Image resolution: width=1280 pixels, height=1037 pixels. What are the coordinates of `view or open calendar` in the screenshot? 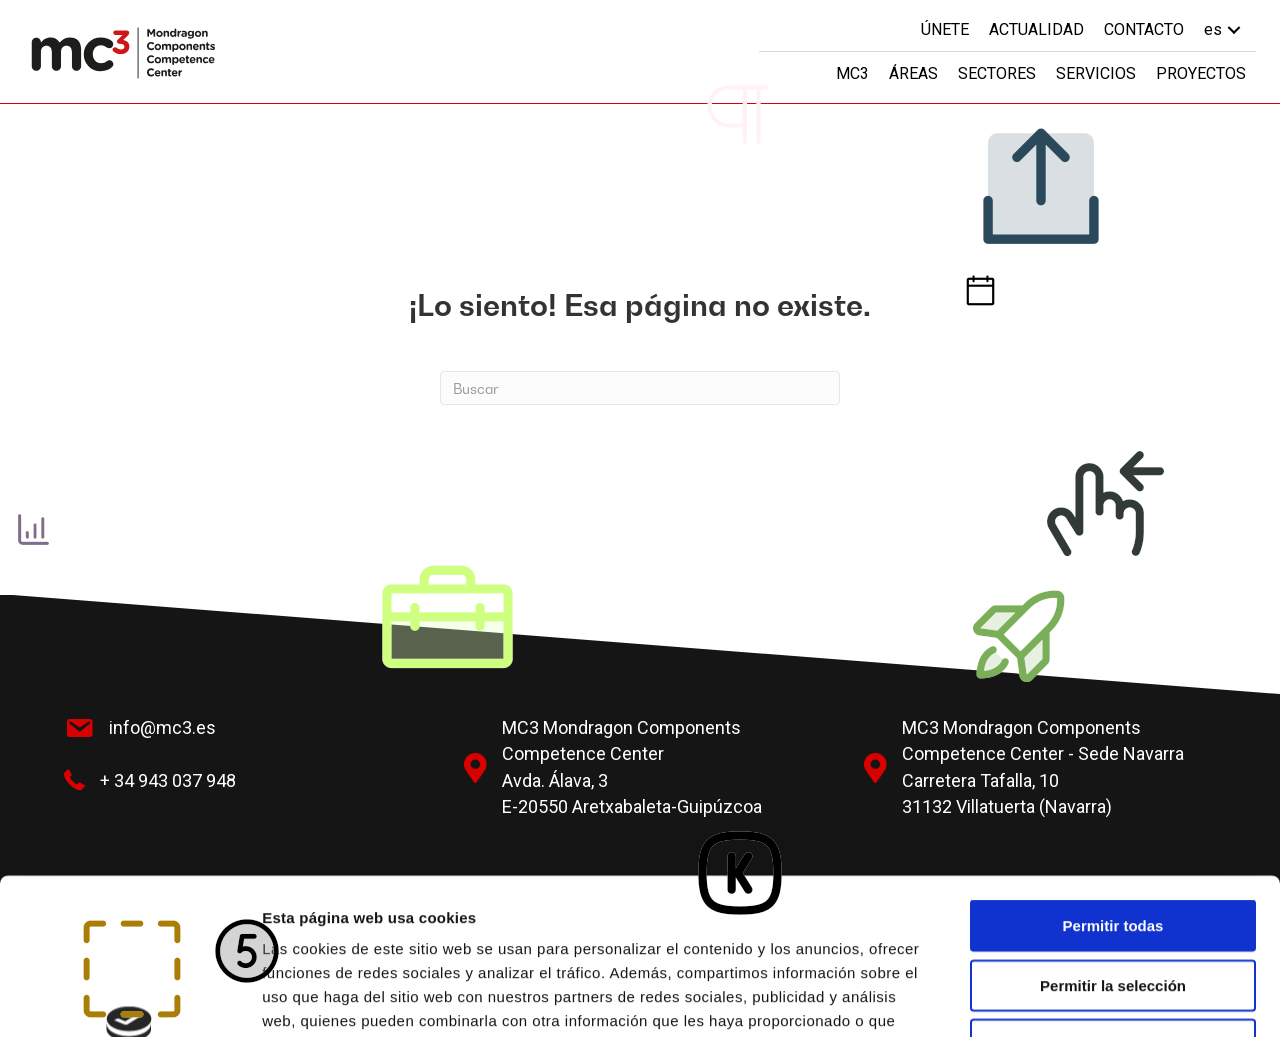 It's located at (980, 291).